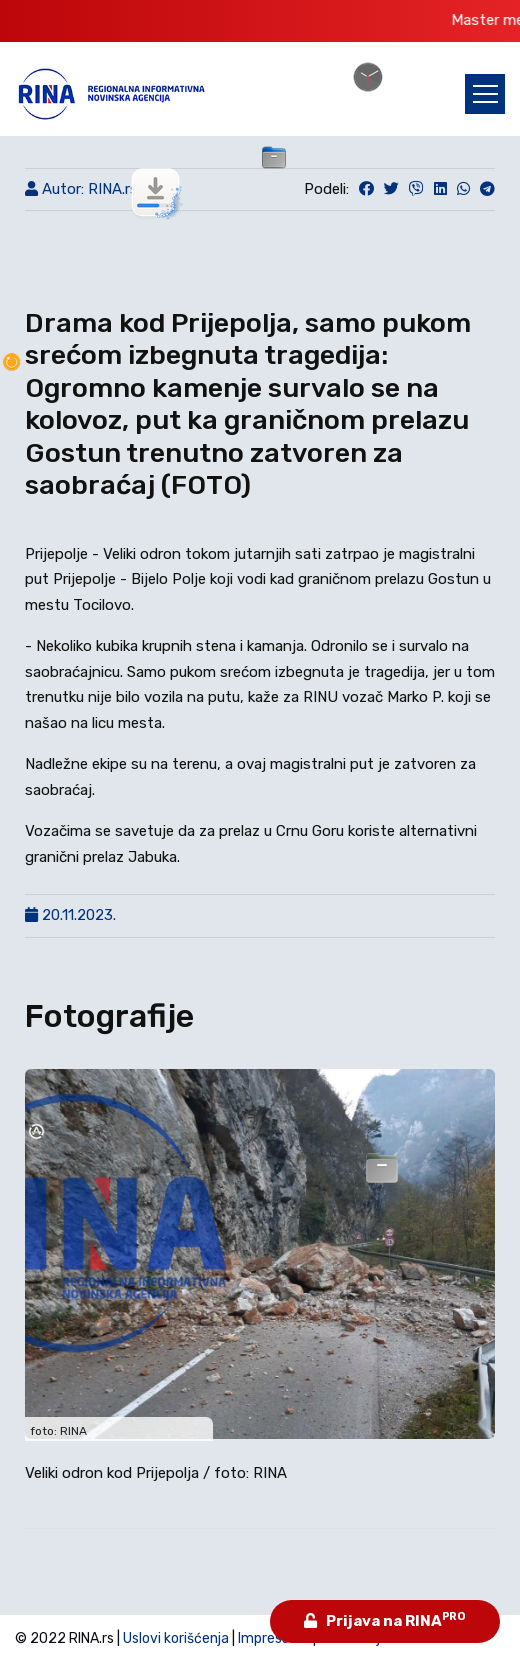 This screenshot has width=520, height=1663. I want to click on open the files application, so click(382, 1168).